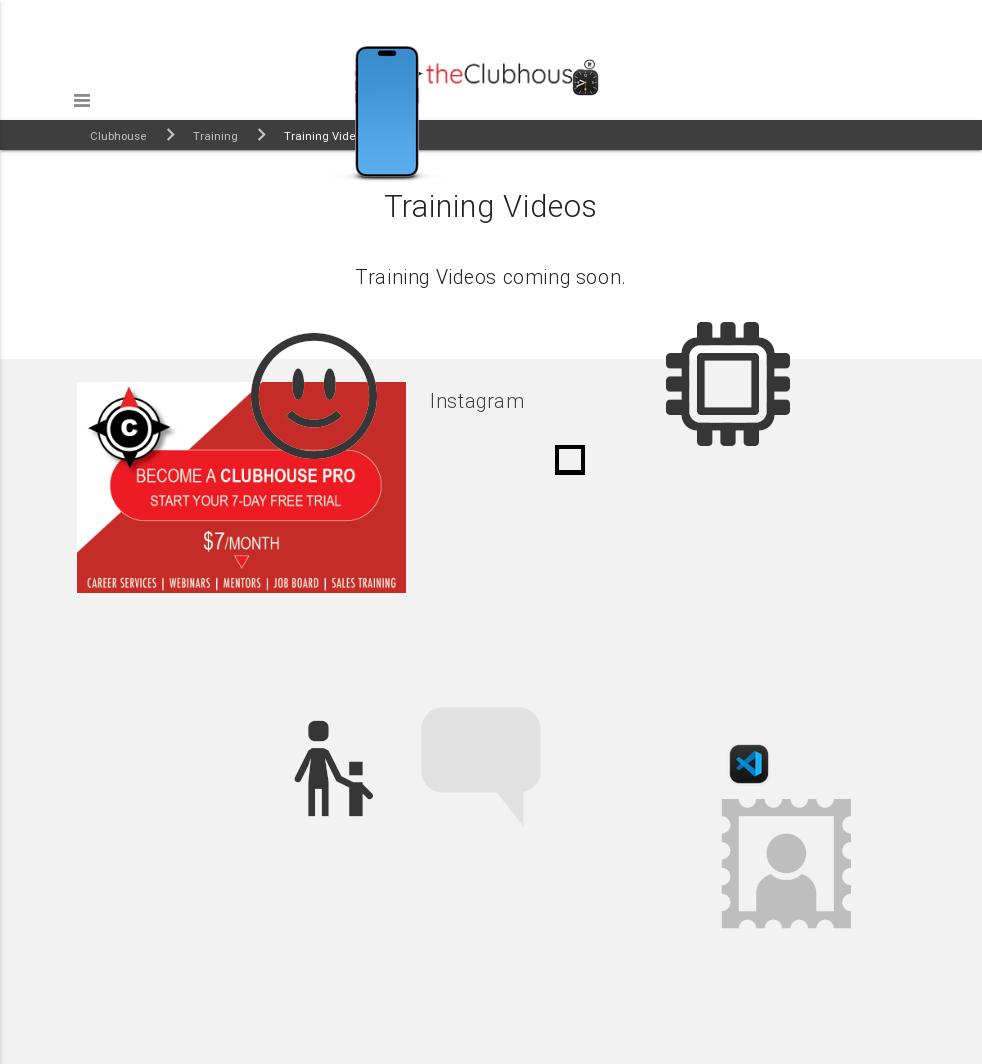 The width and height of the screenshot is (982, 1064). What do you see at coordinates (335, 768) in the screenshot?
I see `access parental control settings` at bounding box center [335, 768].